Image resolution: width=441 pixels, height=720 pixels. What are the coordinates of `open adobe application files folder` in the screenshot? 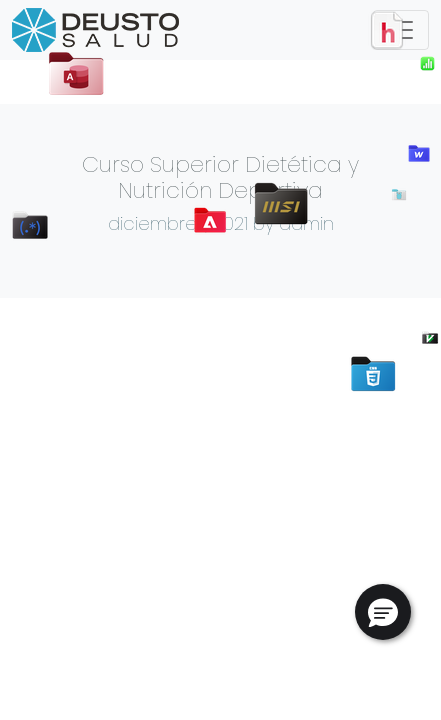 It's located at (210, 221).